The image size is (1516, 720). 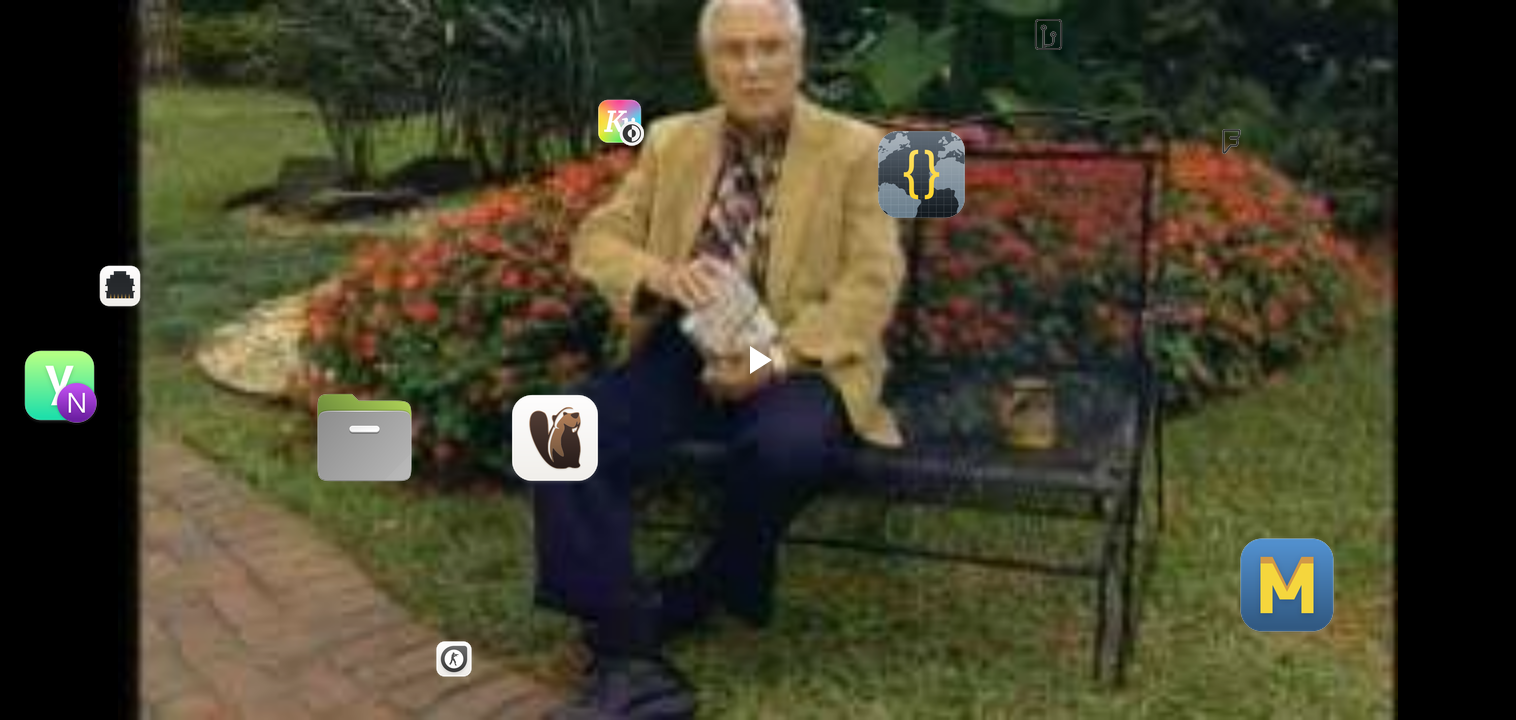 I want to click on open web browser stylesheet preferences, so click(x=921, y=174).